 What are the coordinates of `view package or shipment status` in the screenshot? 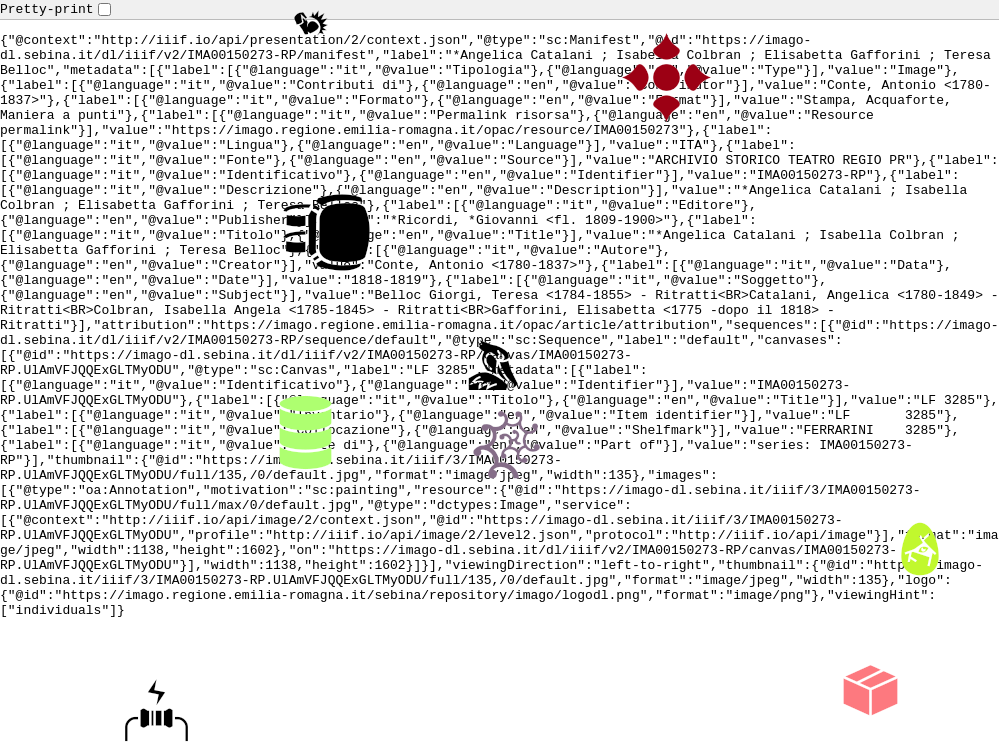 It's located at (870, 690).